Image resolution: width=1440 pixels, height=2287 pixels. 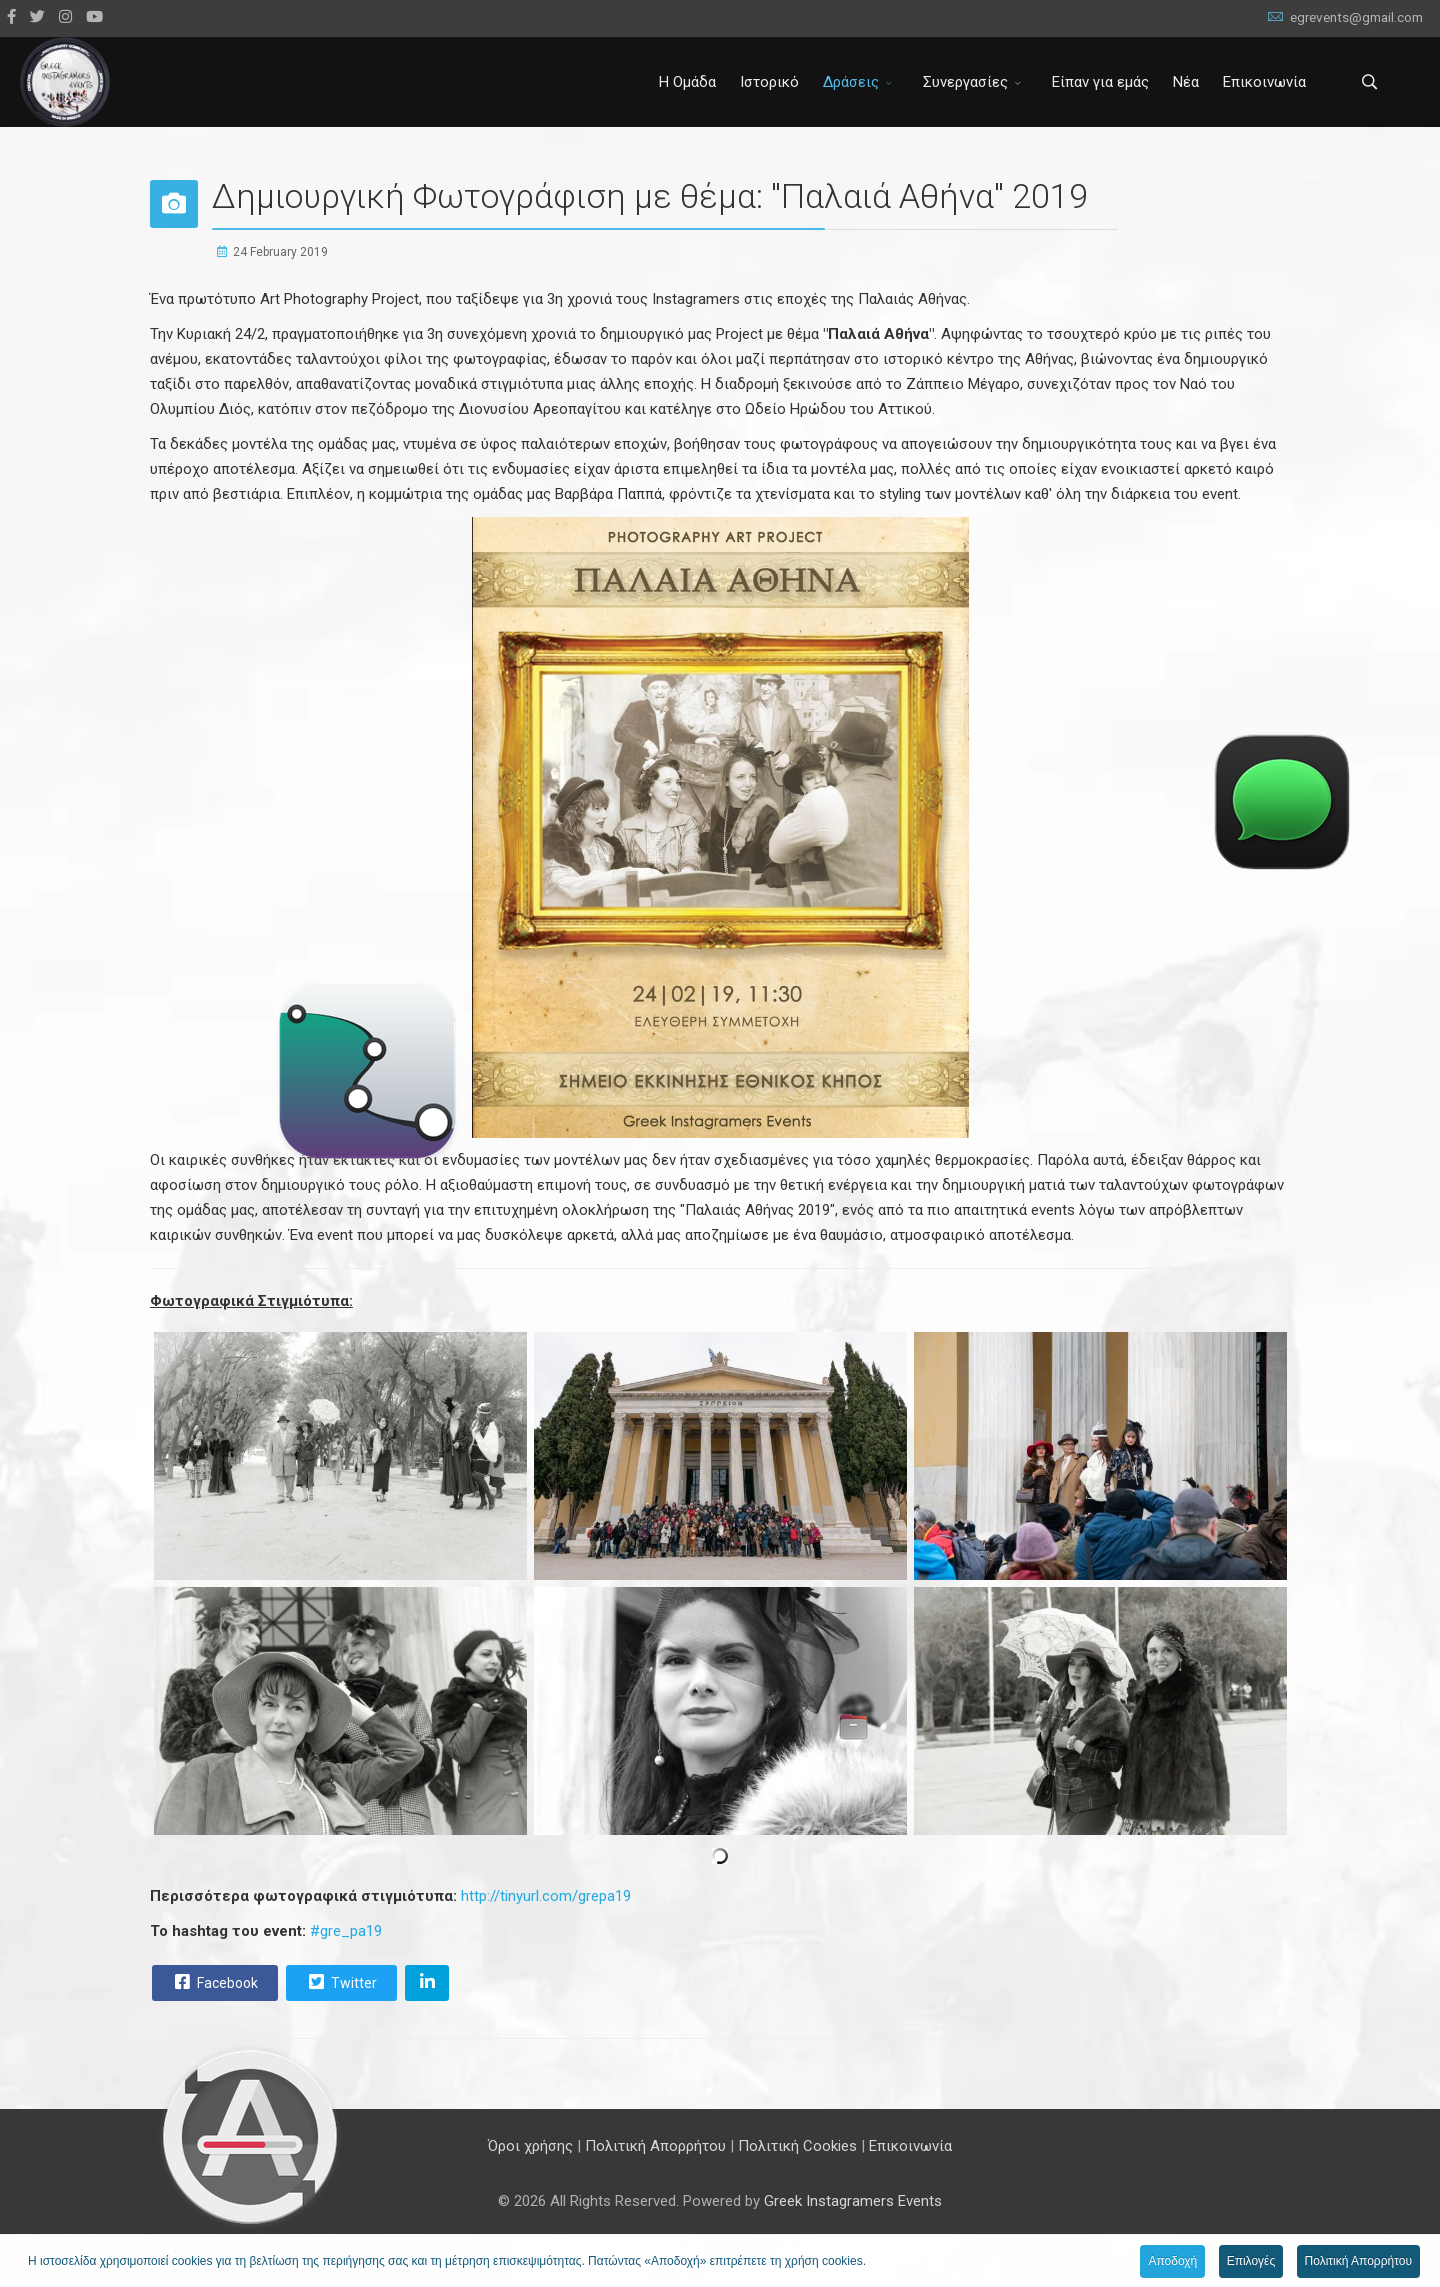 What do you see at coordinates (250, 2137) in the screenshot?
I see `check for available software updates` at bounding box center [250, 2137].